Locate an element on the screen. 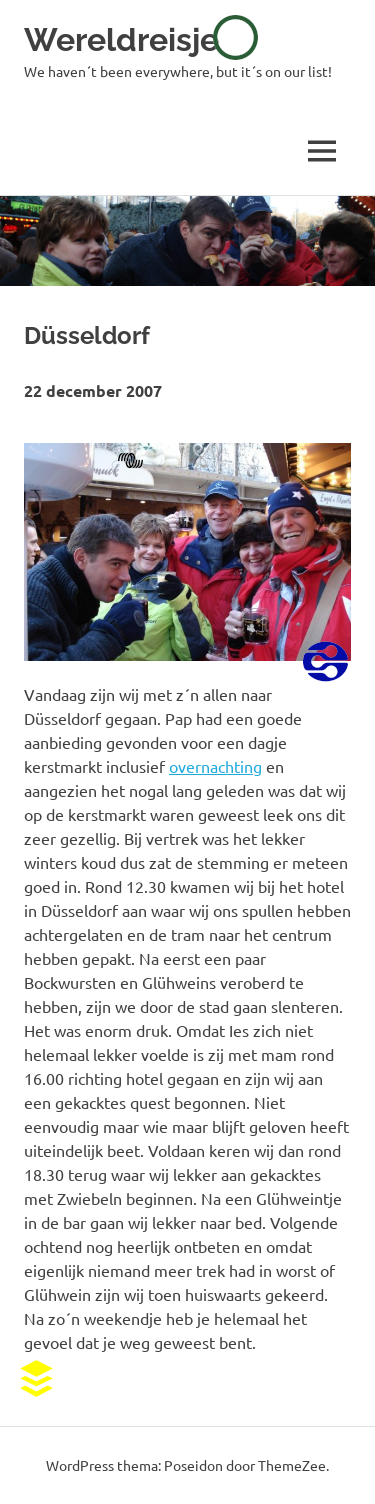 This screenshot has height=1504, width=375. buffer social media management app logo is located at coordinates (36, 1378).